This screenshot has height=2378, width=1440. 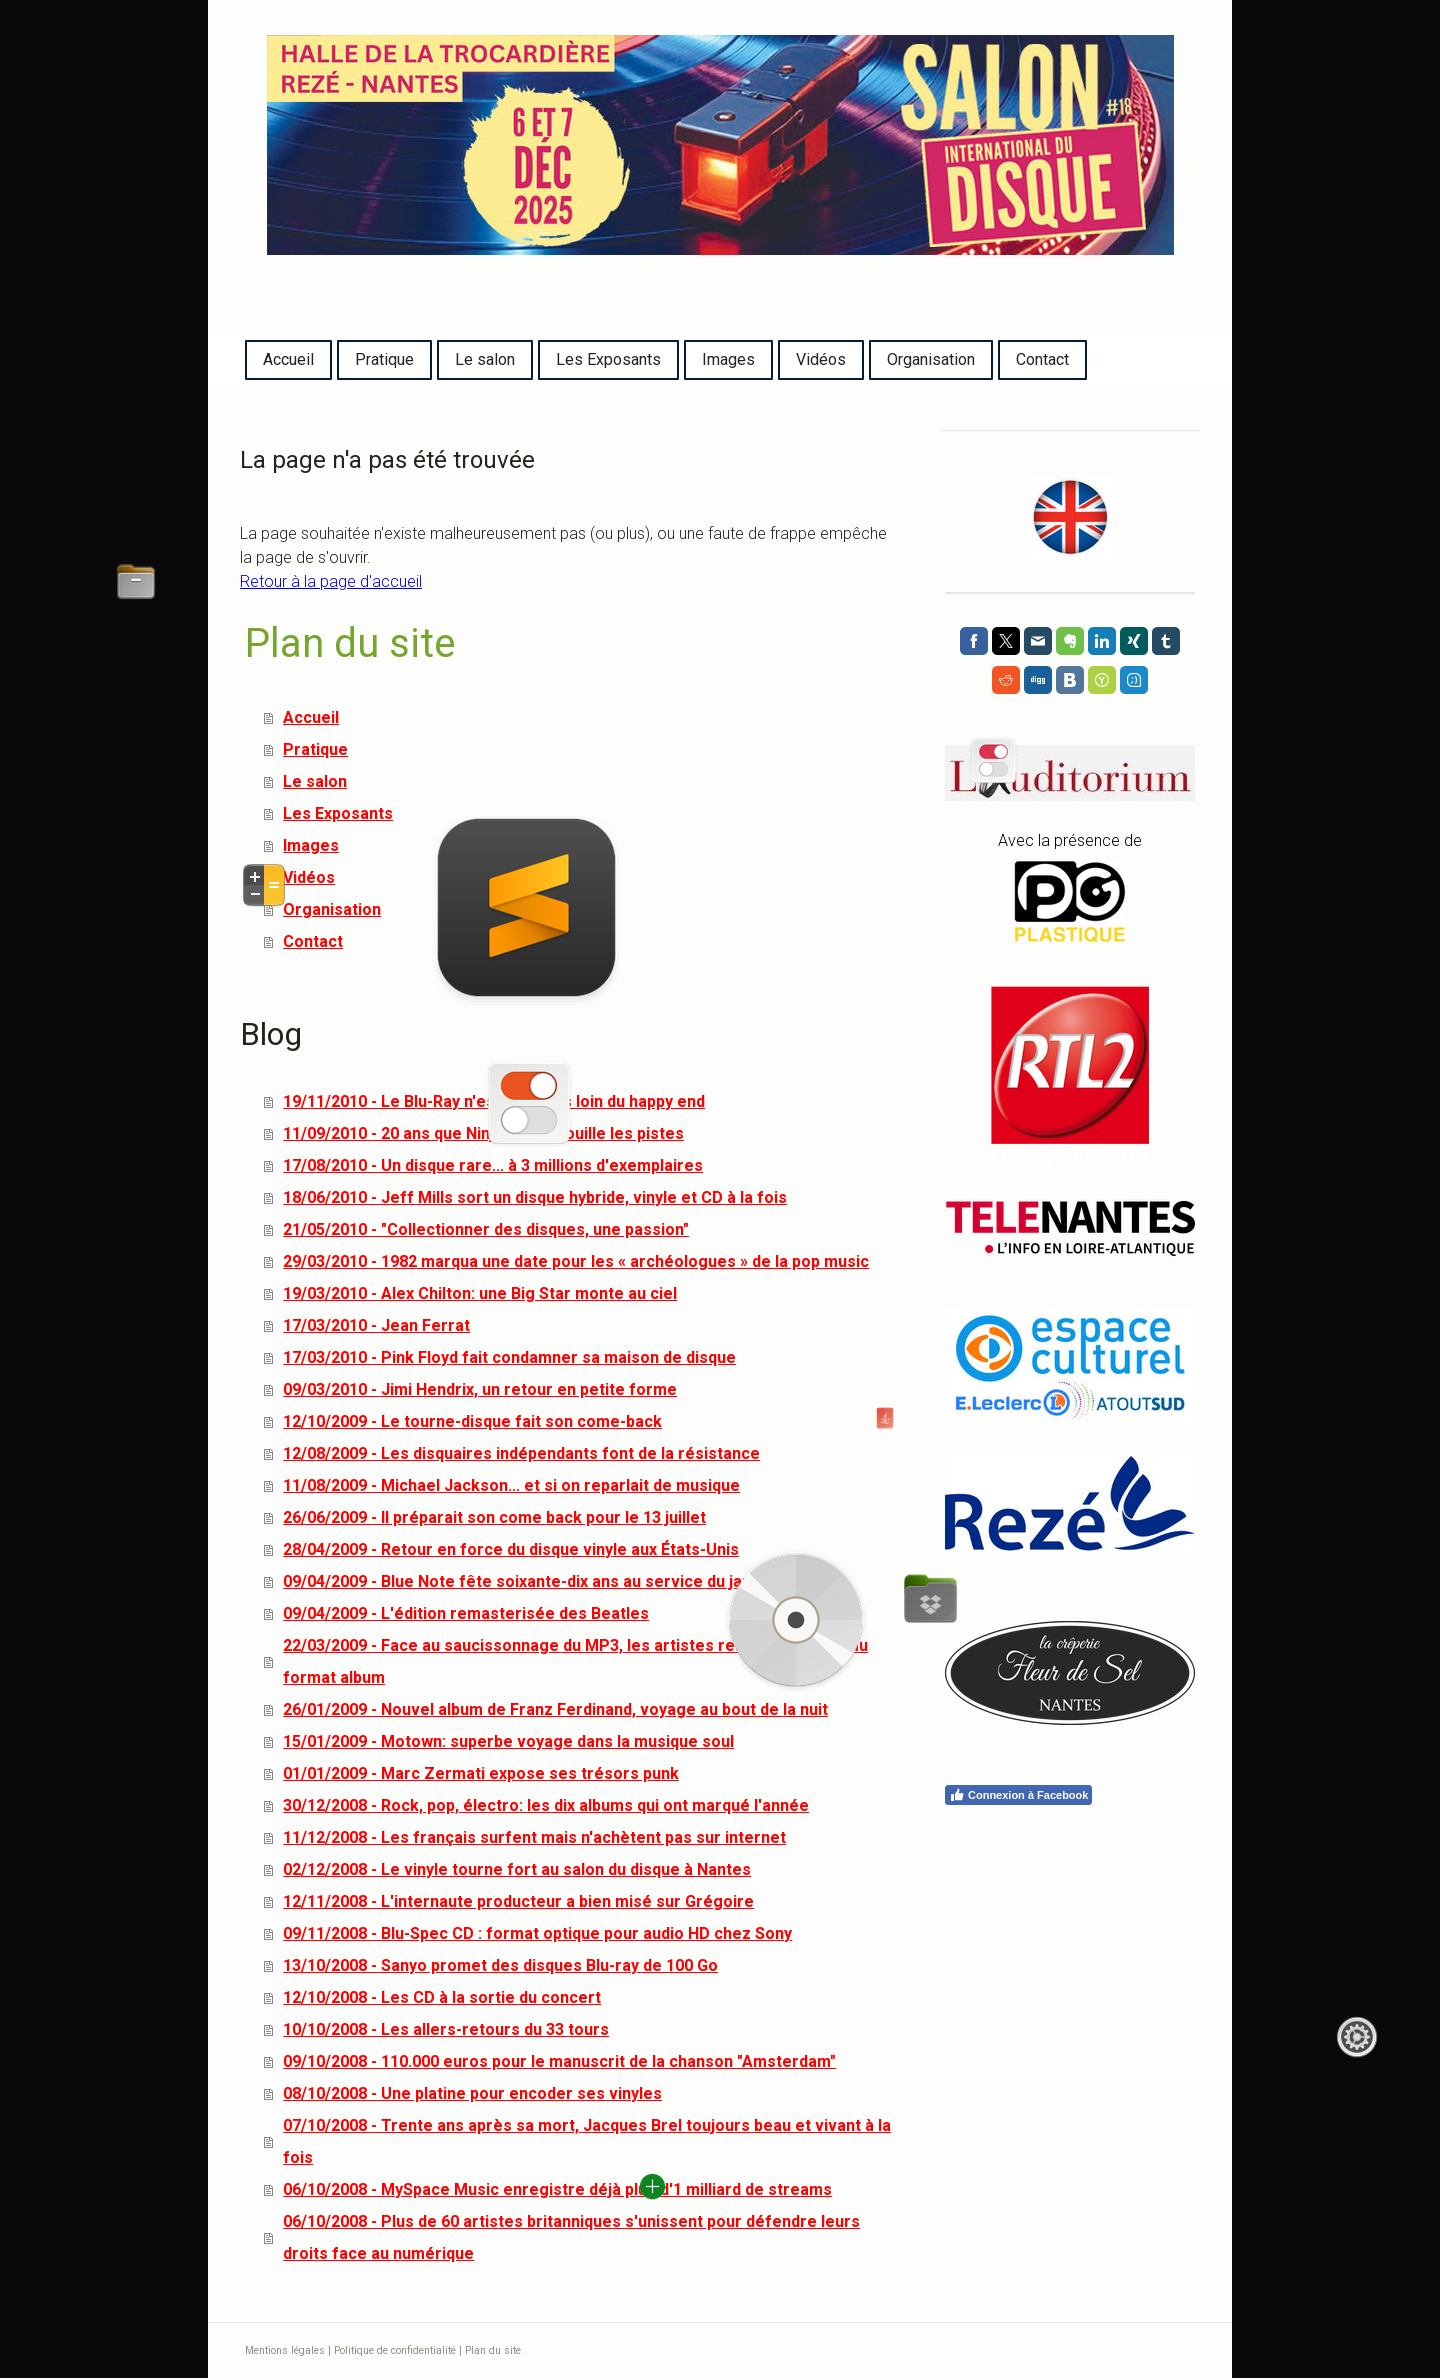 I want to click on open file manager application, so click(x=136, y=581).